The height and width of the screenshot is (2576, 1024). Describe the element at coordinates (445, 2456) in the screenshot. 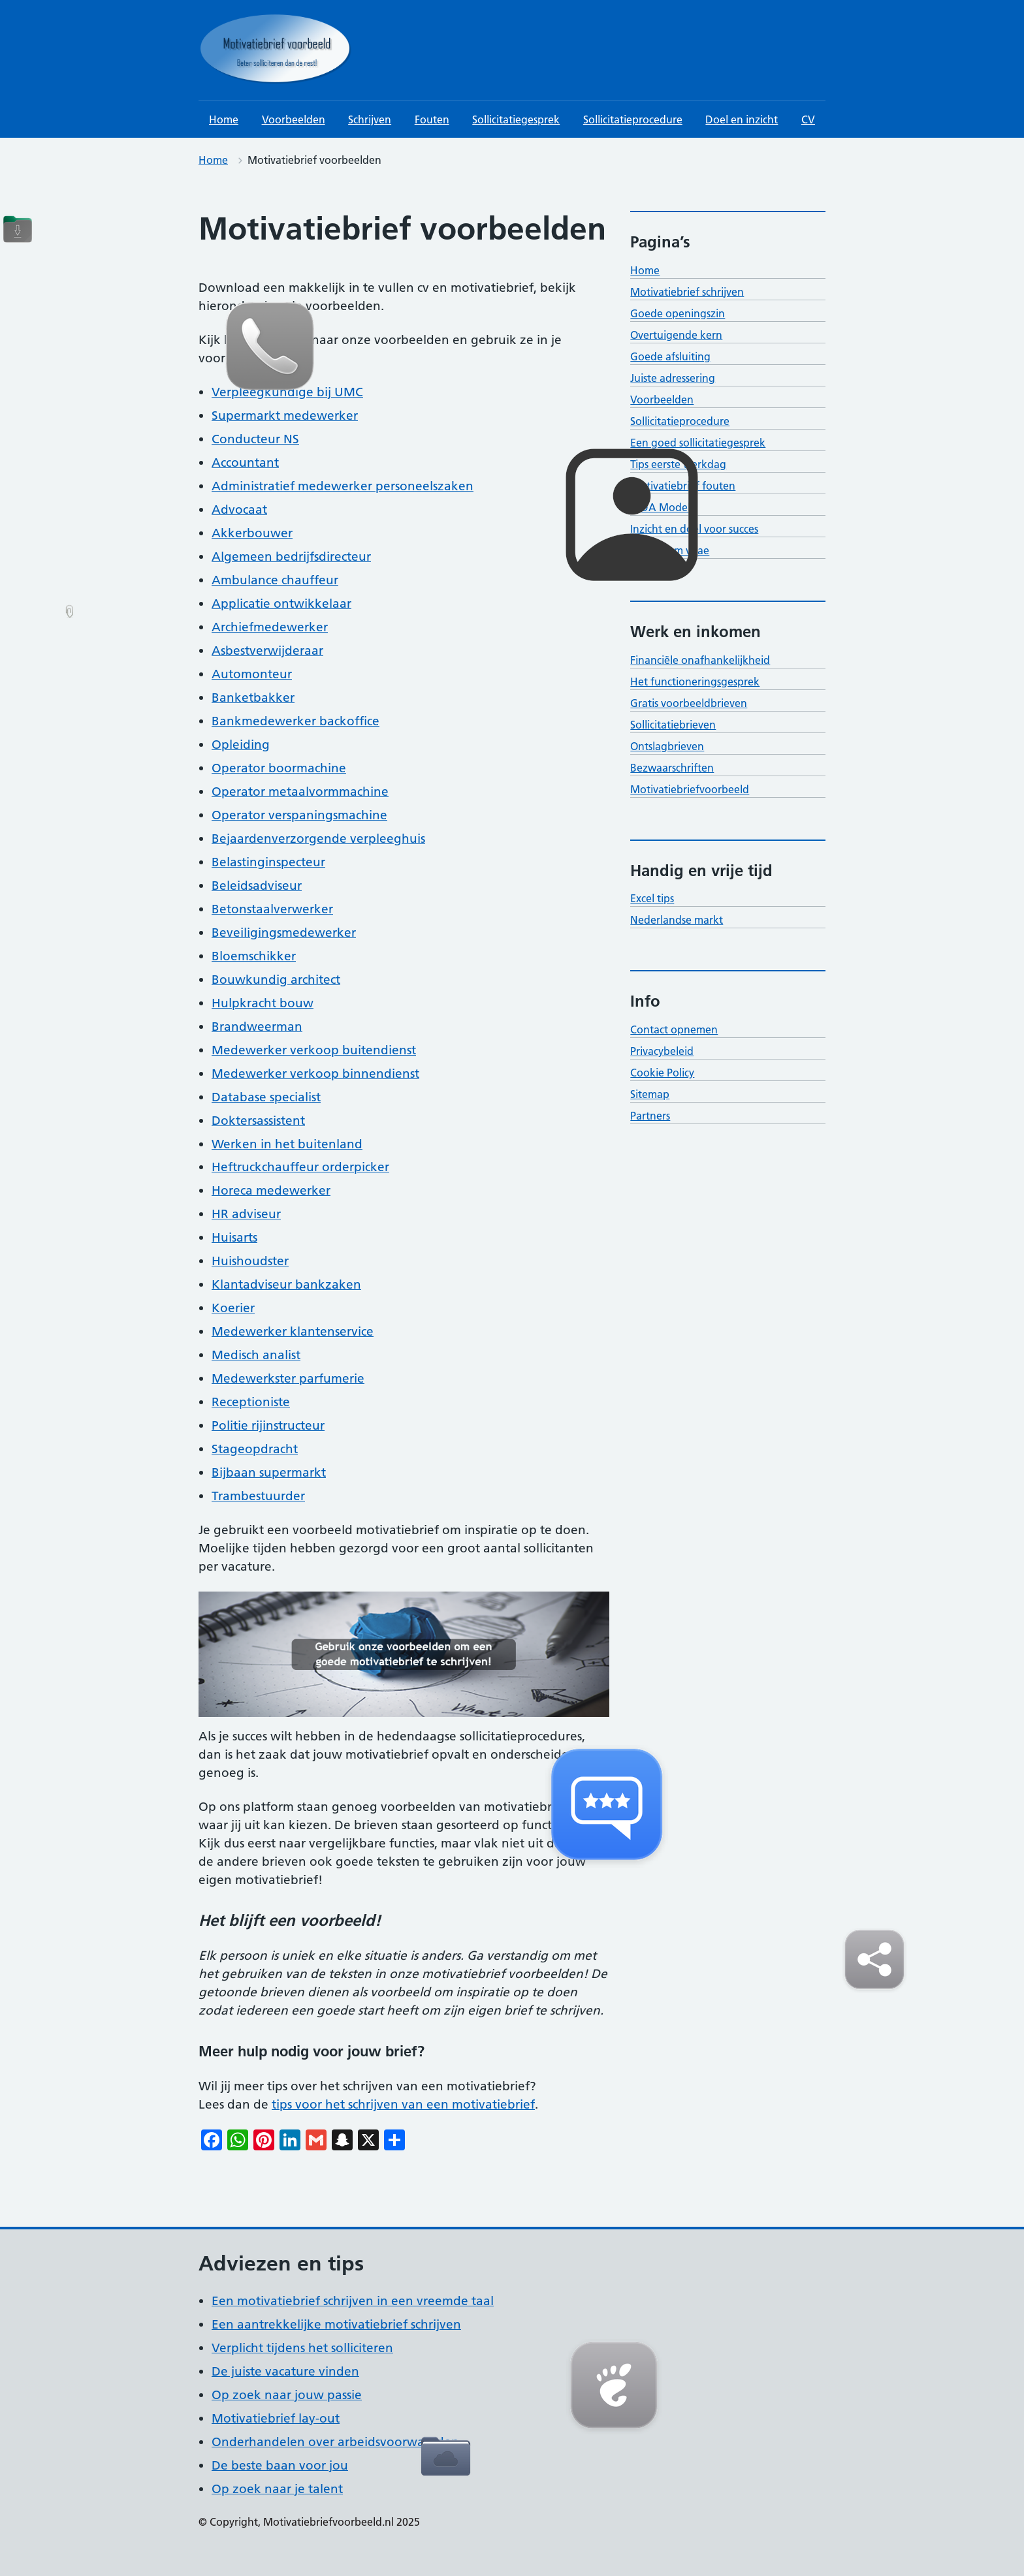

I see `access cloud-synced files and folders` at that location.